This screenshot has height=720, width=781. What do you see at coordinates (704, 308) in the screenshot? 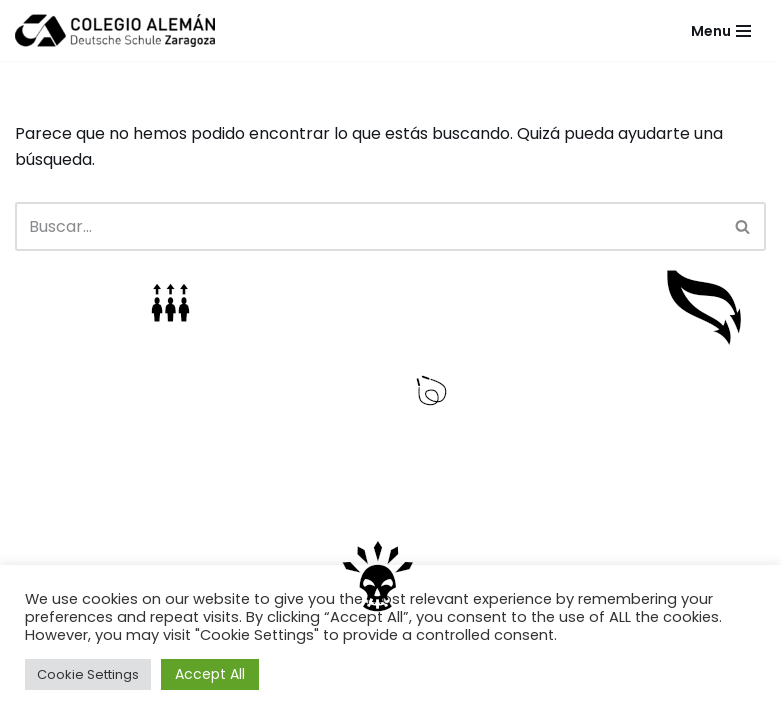
I see `view your travel itinerary` at bounding box center [704, 308].